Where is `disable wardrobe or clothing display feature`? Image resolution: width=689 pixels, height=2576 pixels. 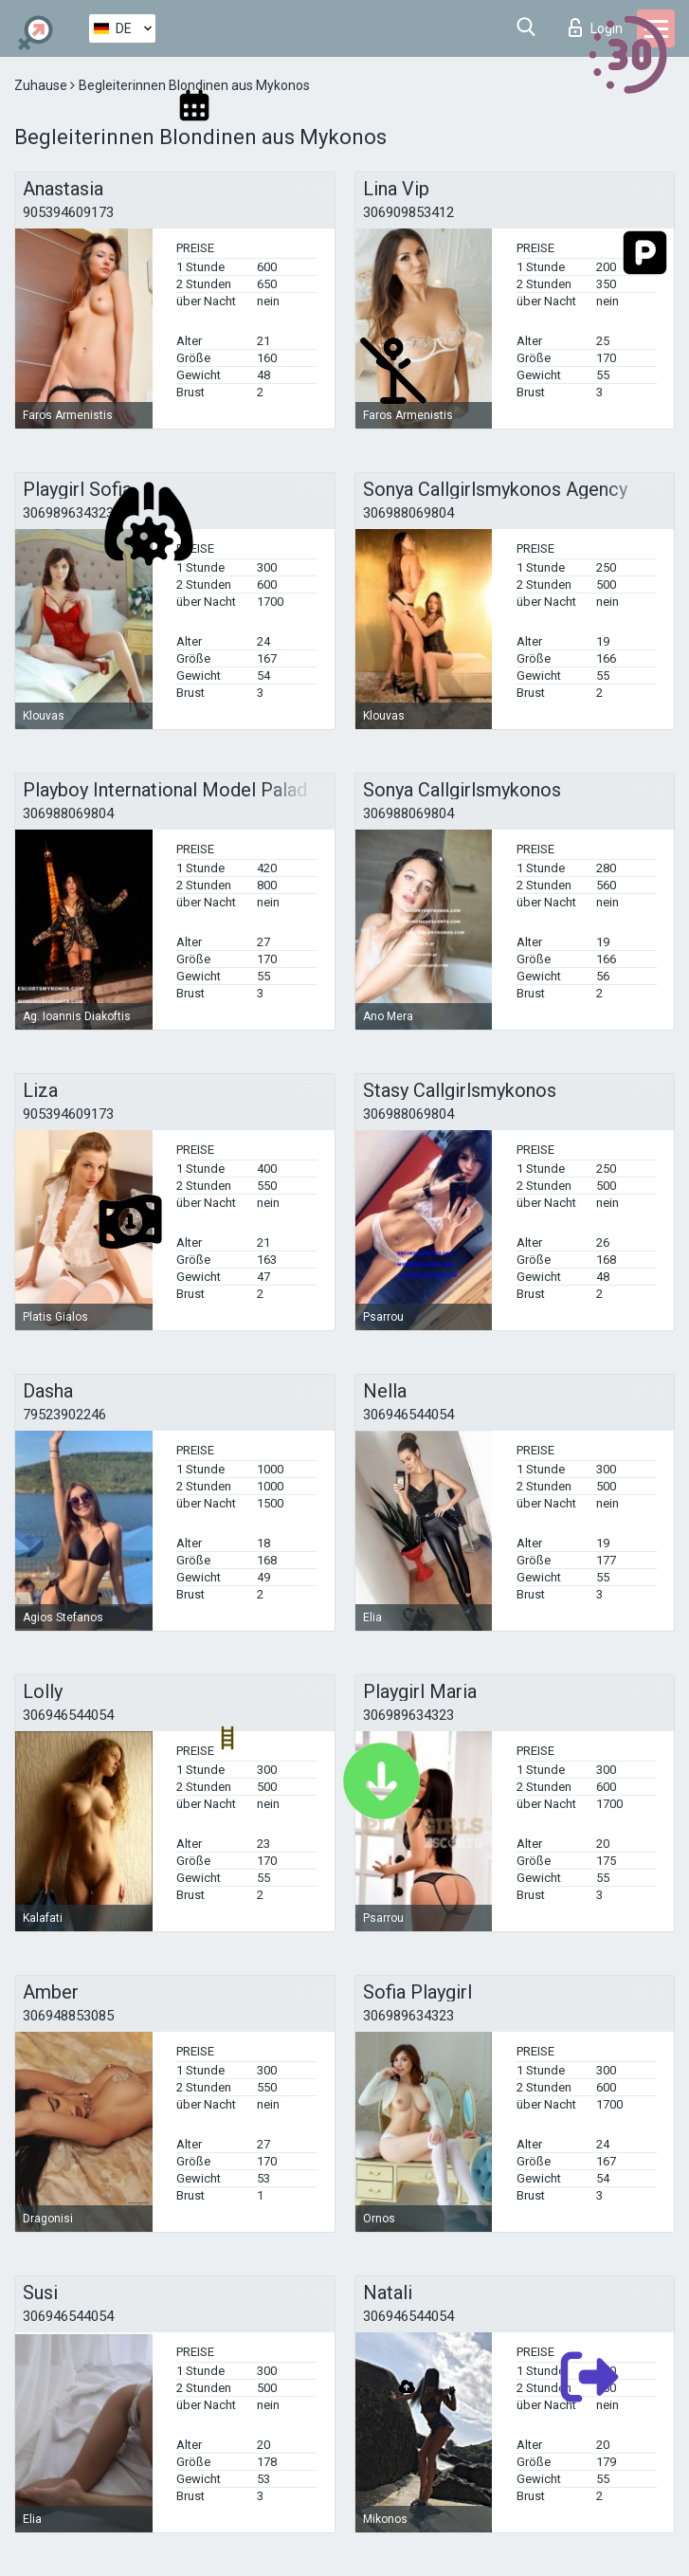 disable wardrobe or clothing display feature is located at coordinates (393, 371).